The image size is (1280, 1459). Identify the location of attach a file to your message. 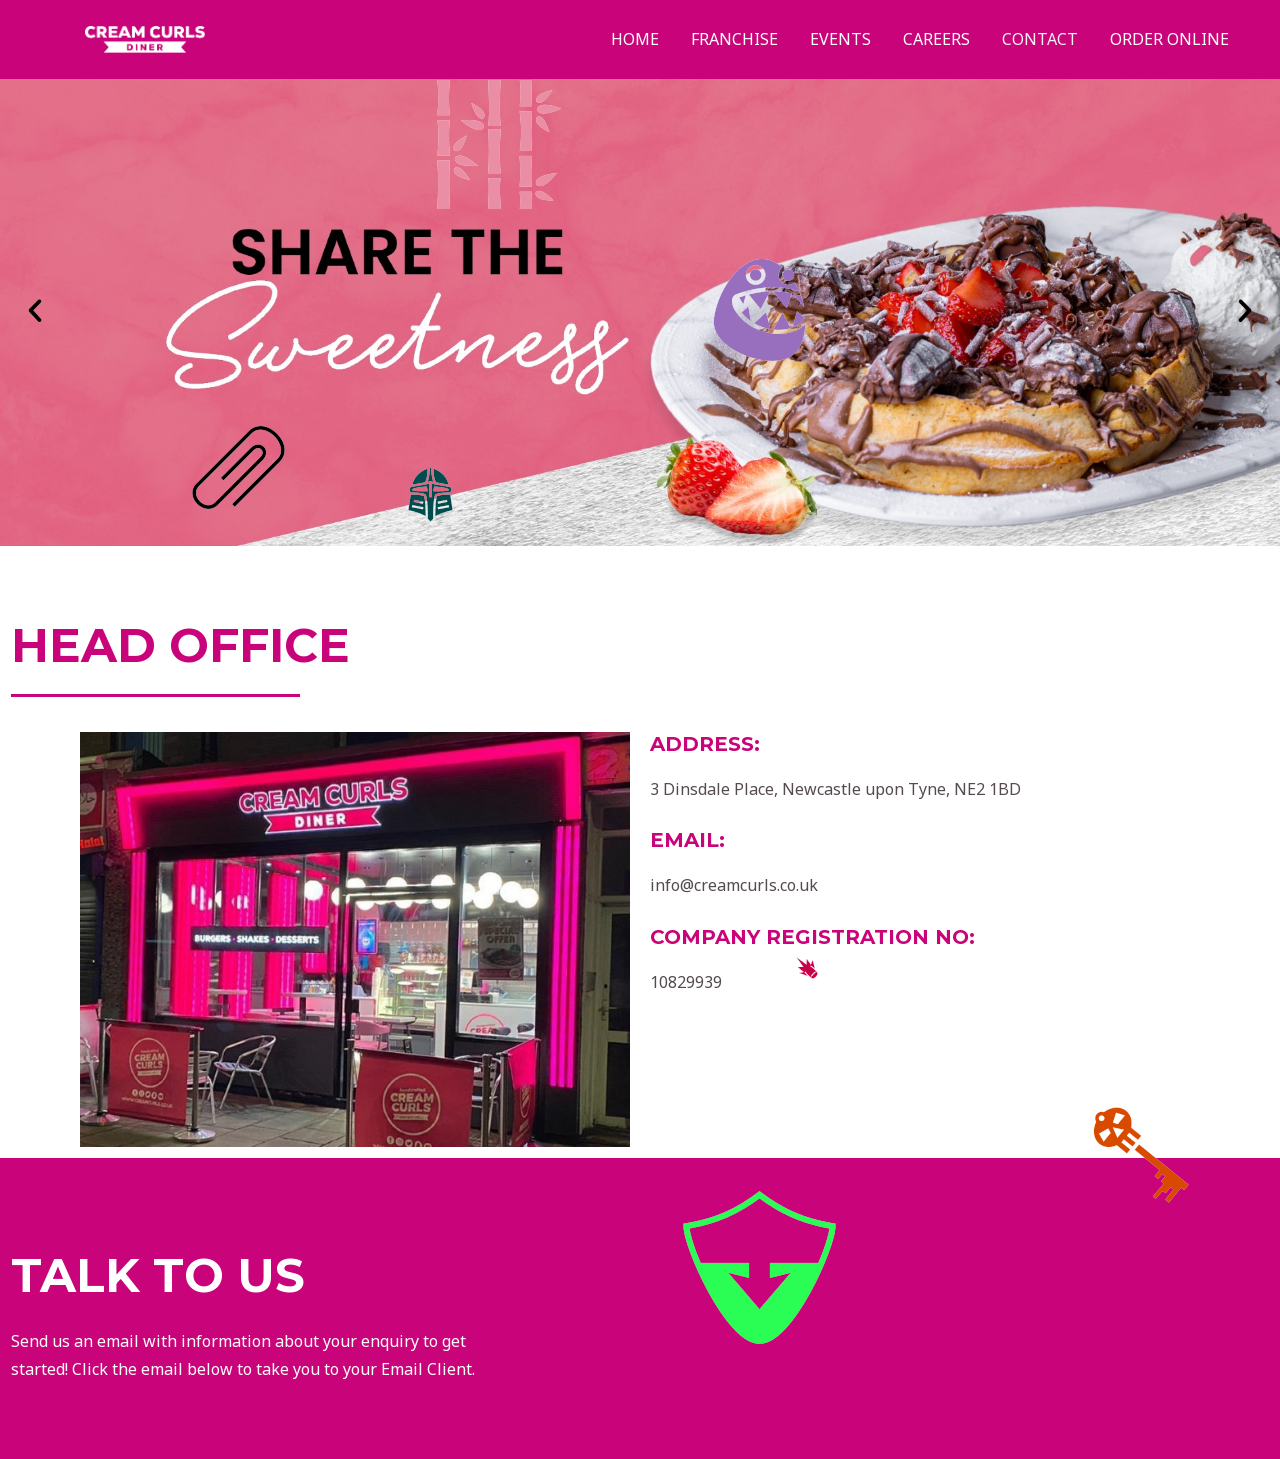
(238, 467).